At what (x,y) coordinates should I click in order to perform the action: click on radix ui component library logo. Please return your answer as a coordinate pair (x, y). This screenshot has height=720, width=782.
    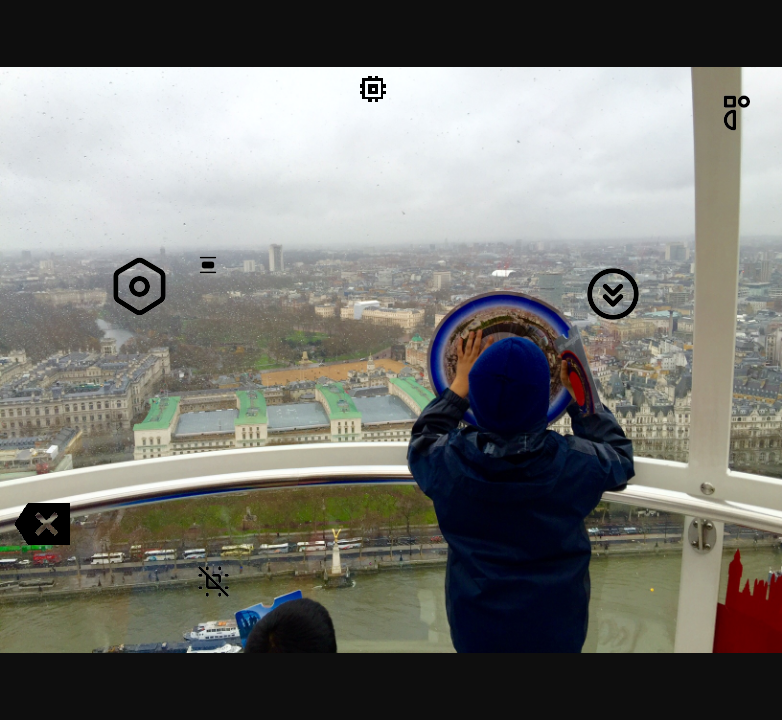
    Looking at the image, I should click on (736, 113).